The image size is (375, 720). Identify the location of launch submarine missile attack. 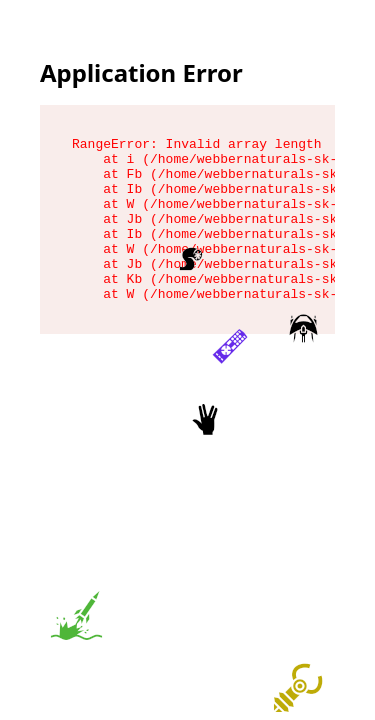
(76, 615).